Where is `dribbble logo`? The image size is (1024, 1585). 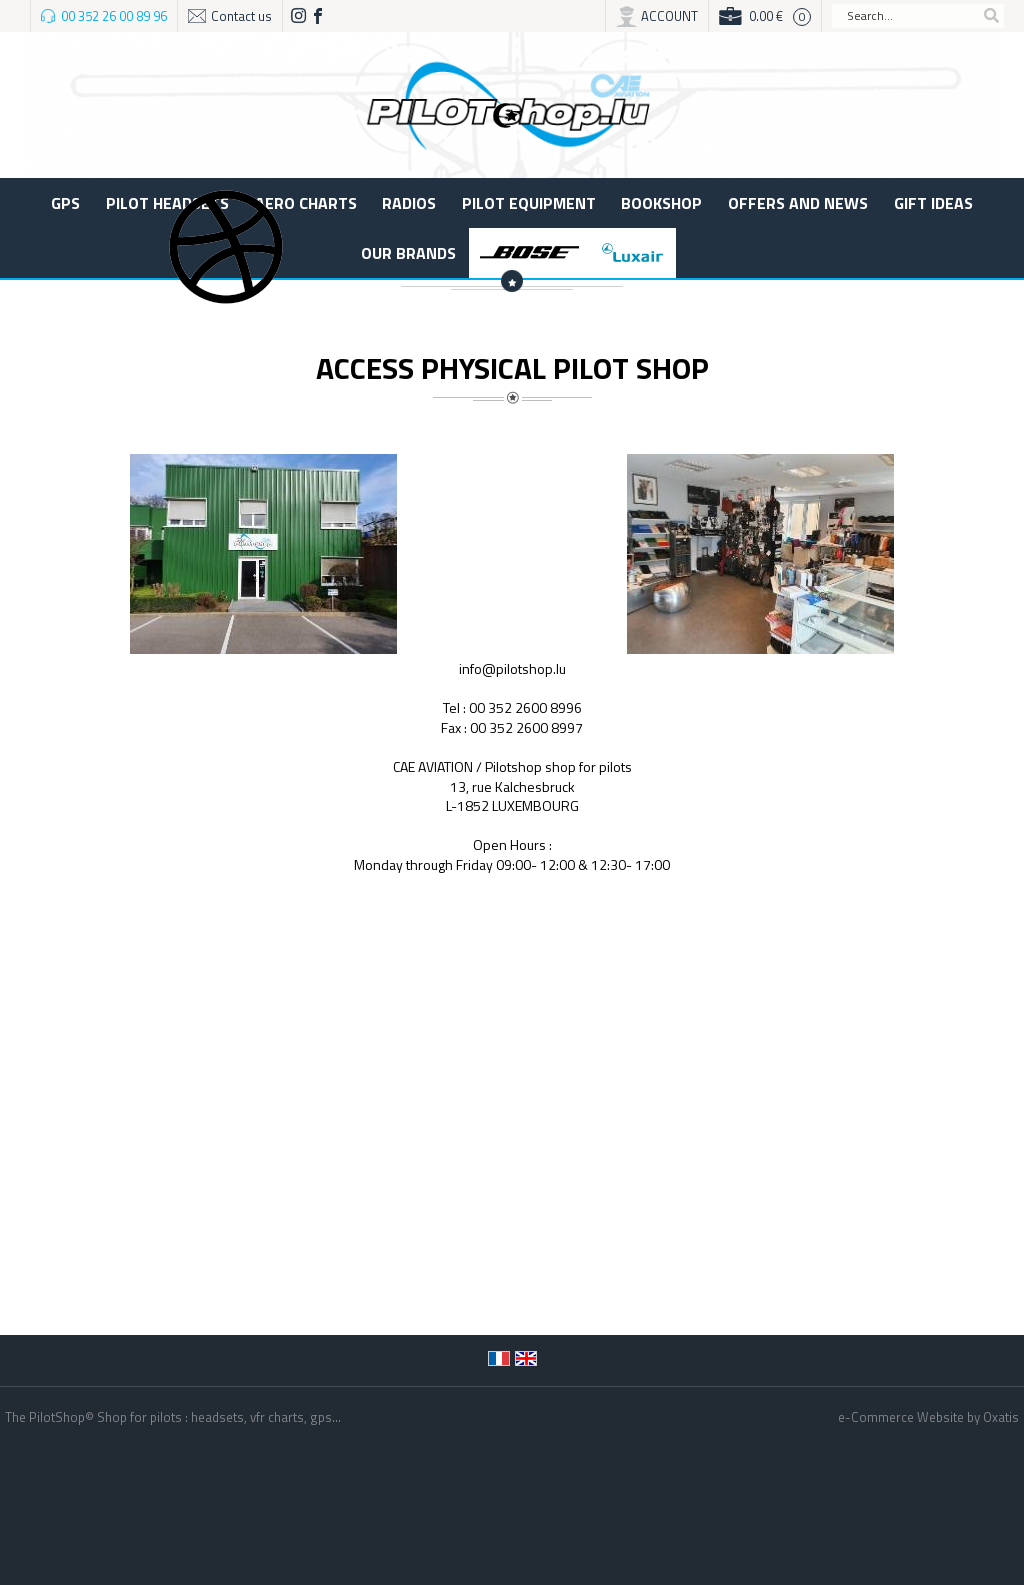 dribbble logo is located at coordinates (226, 247).